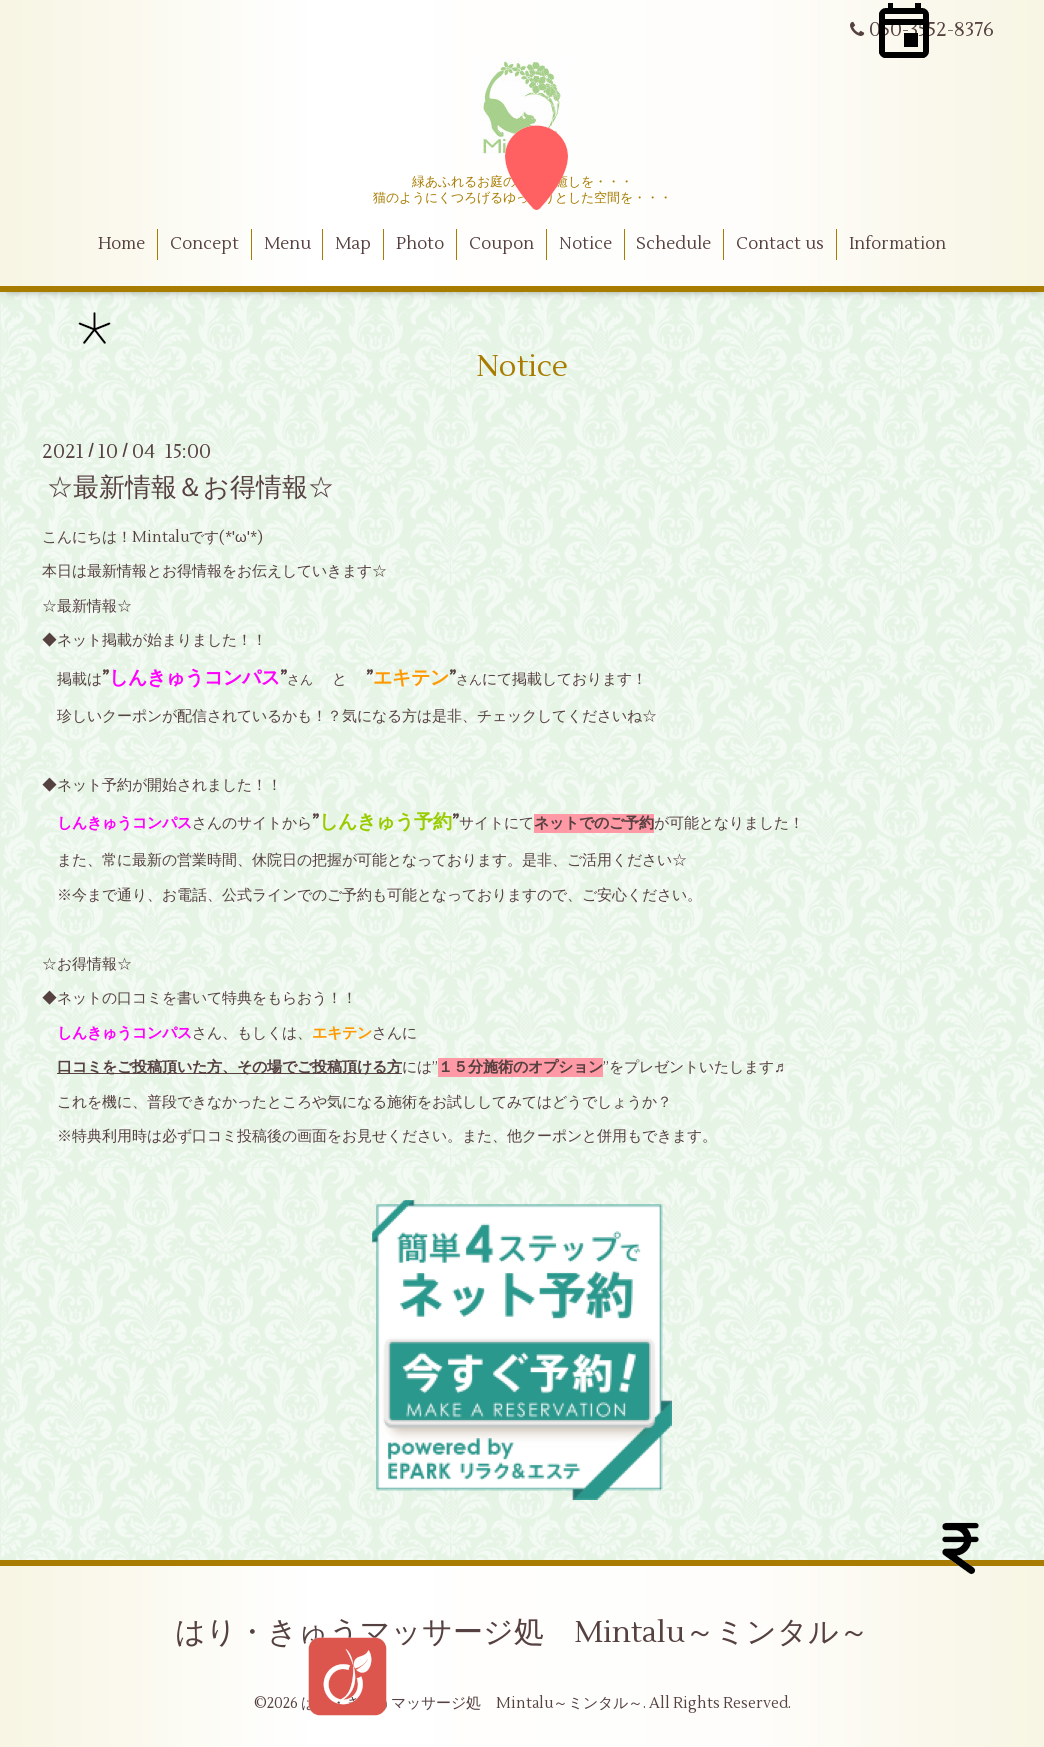 The image size is (1044, 1747). Describe the element at coordinates (94, 329) in the screenshot. I see `indicates a required field in a form` at that location.